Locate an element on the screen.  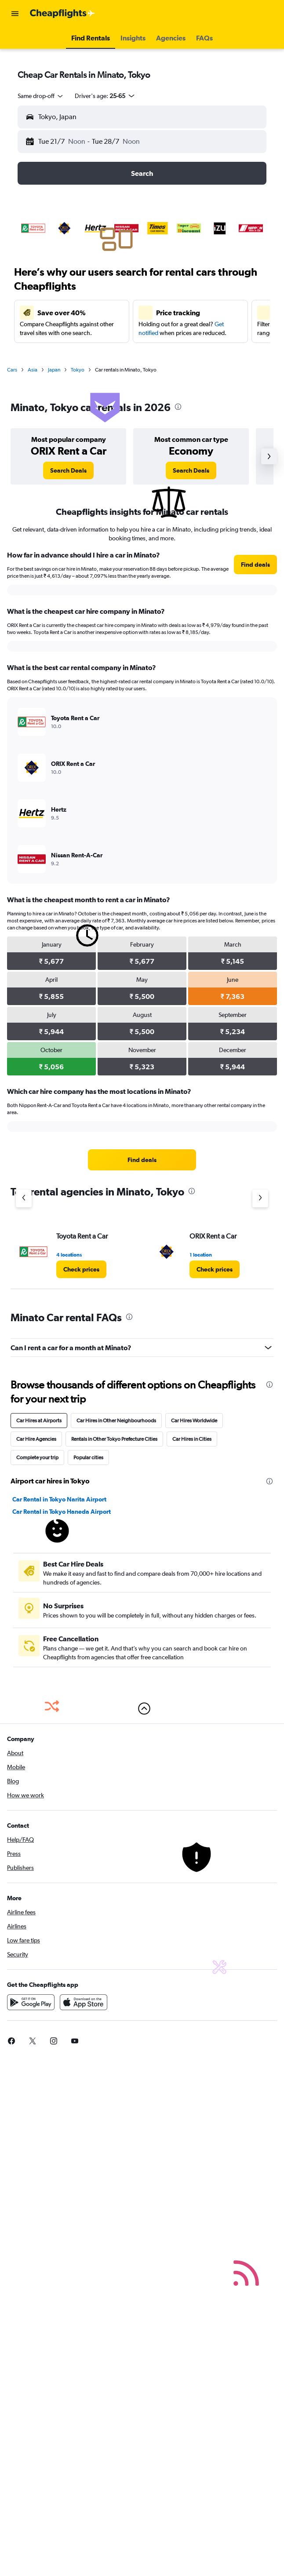
access legal or terms of service information is located at coordinates (169, 502).